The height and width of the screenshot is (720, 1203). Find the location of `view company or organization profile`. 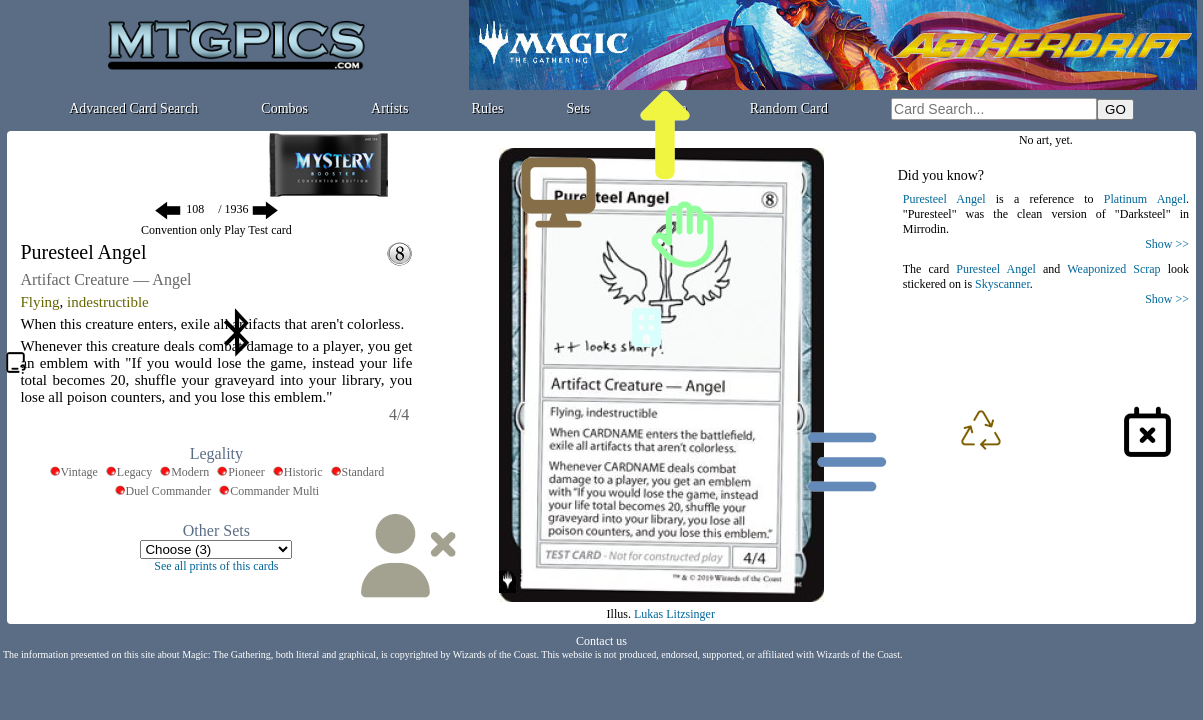

view company or organization profile is located at coordinates (646, 327).